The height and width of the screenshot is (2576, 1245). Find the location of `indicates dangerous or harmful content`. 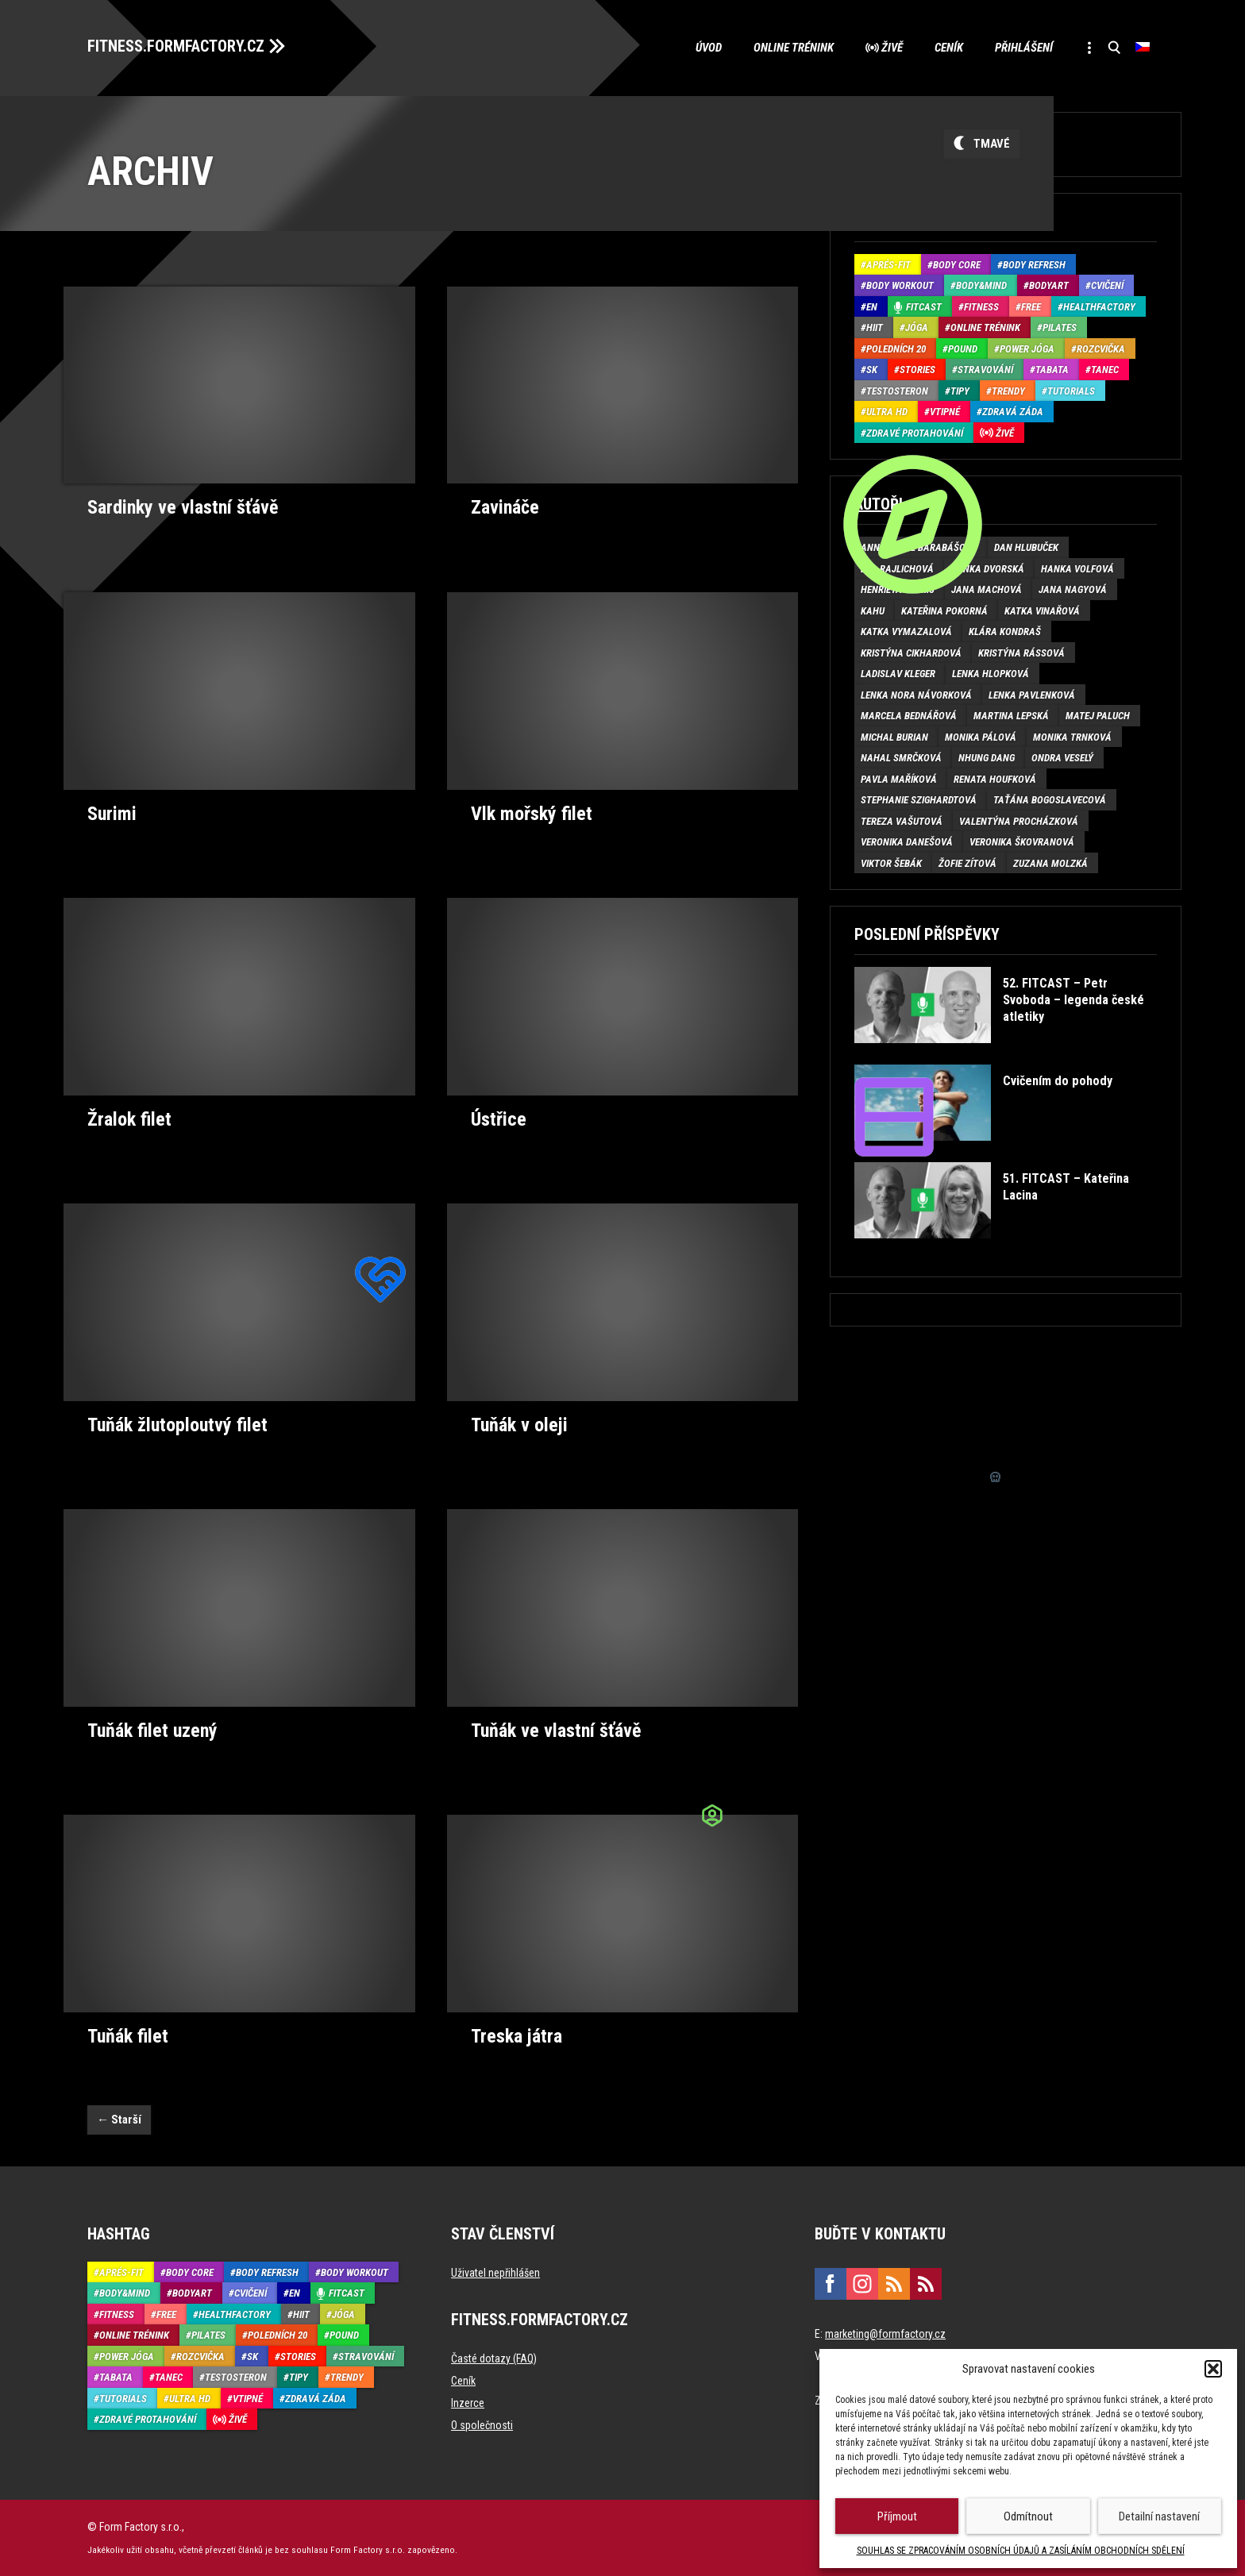

indicates dangerous or harmful content is located at coordinates (995, 1477).